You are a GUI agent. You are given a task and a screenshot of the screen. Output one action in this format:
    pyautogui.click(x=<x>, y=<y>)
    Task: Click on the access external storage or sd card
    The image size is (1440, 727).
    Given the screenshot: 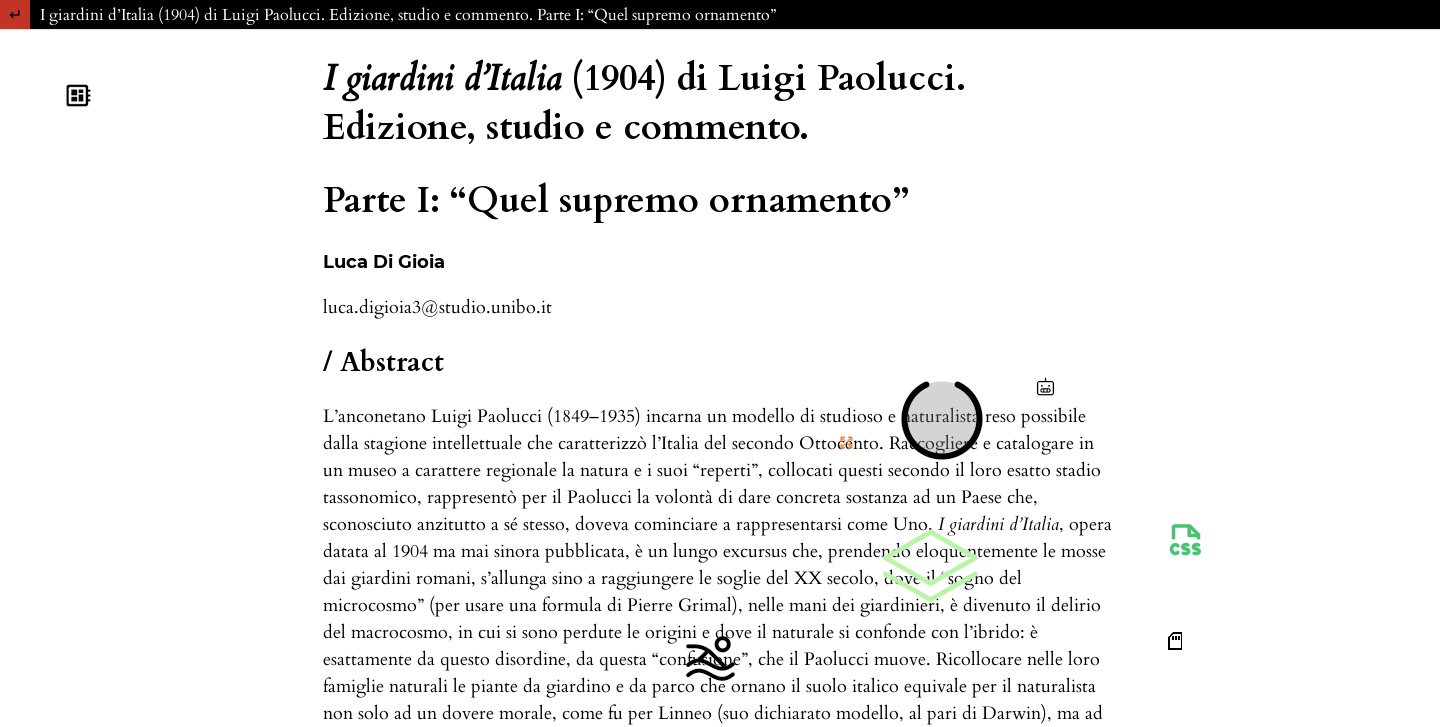 What is the action you would take?
    pyautogui.click(x=1175, y=641)
    